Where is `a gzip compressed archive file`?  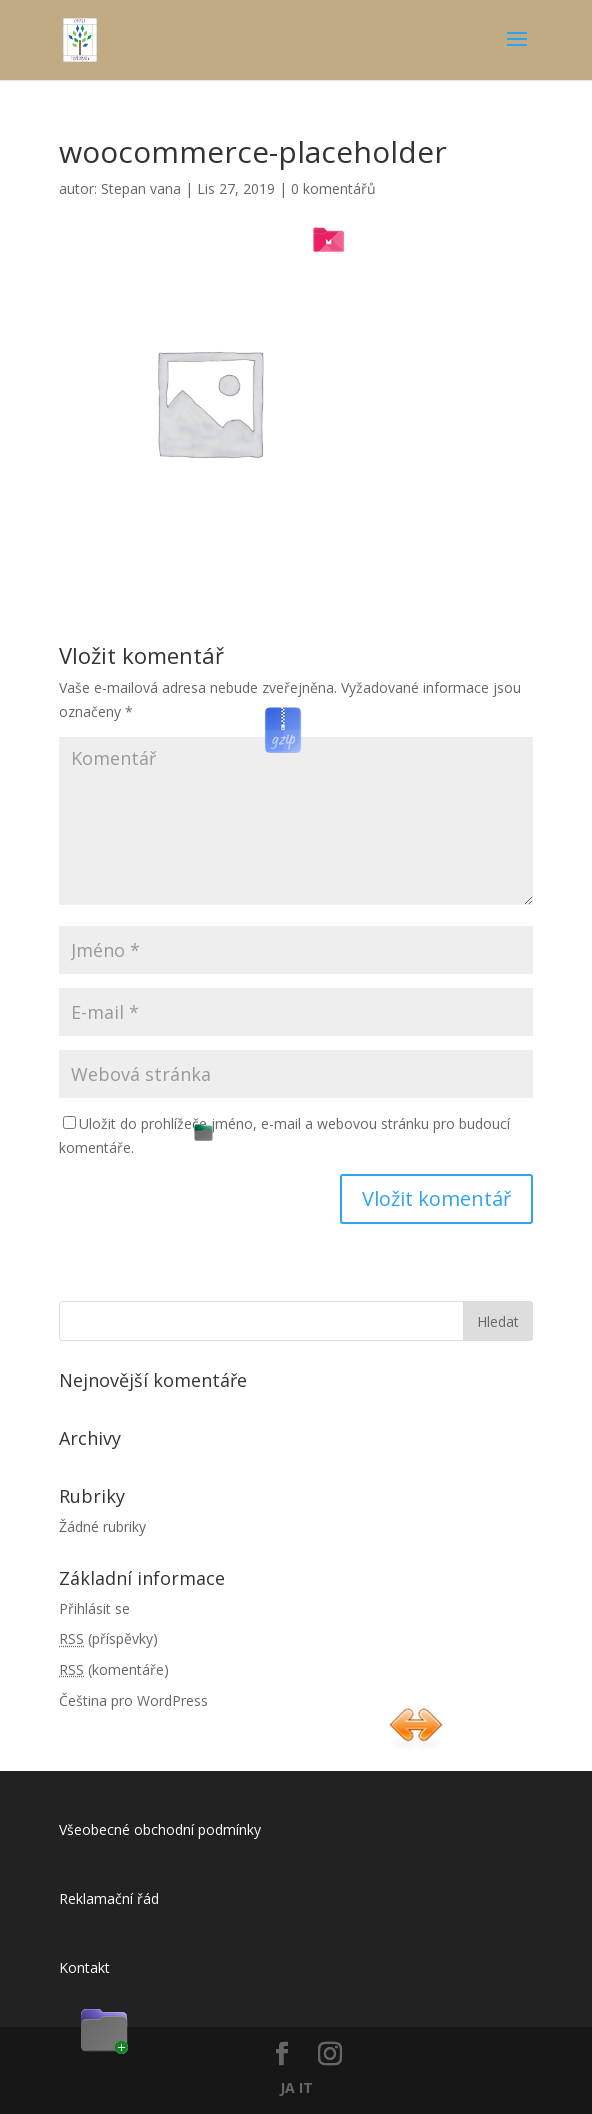
a gzip compressed archive file is located at coordinates (283, 730).